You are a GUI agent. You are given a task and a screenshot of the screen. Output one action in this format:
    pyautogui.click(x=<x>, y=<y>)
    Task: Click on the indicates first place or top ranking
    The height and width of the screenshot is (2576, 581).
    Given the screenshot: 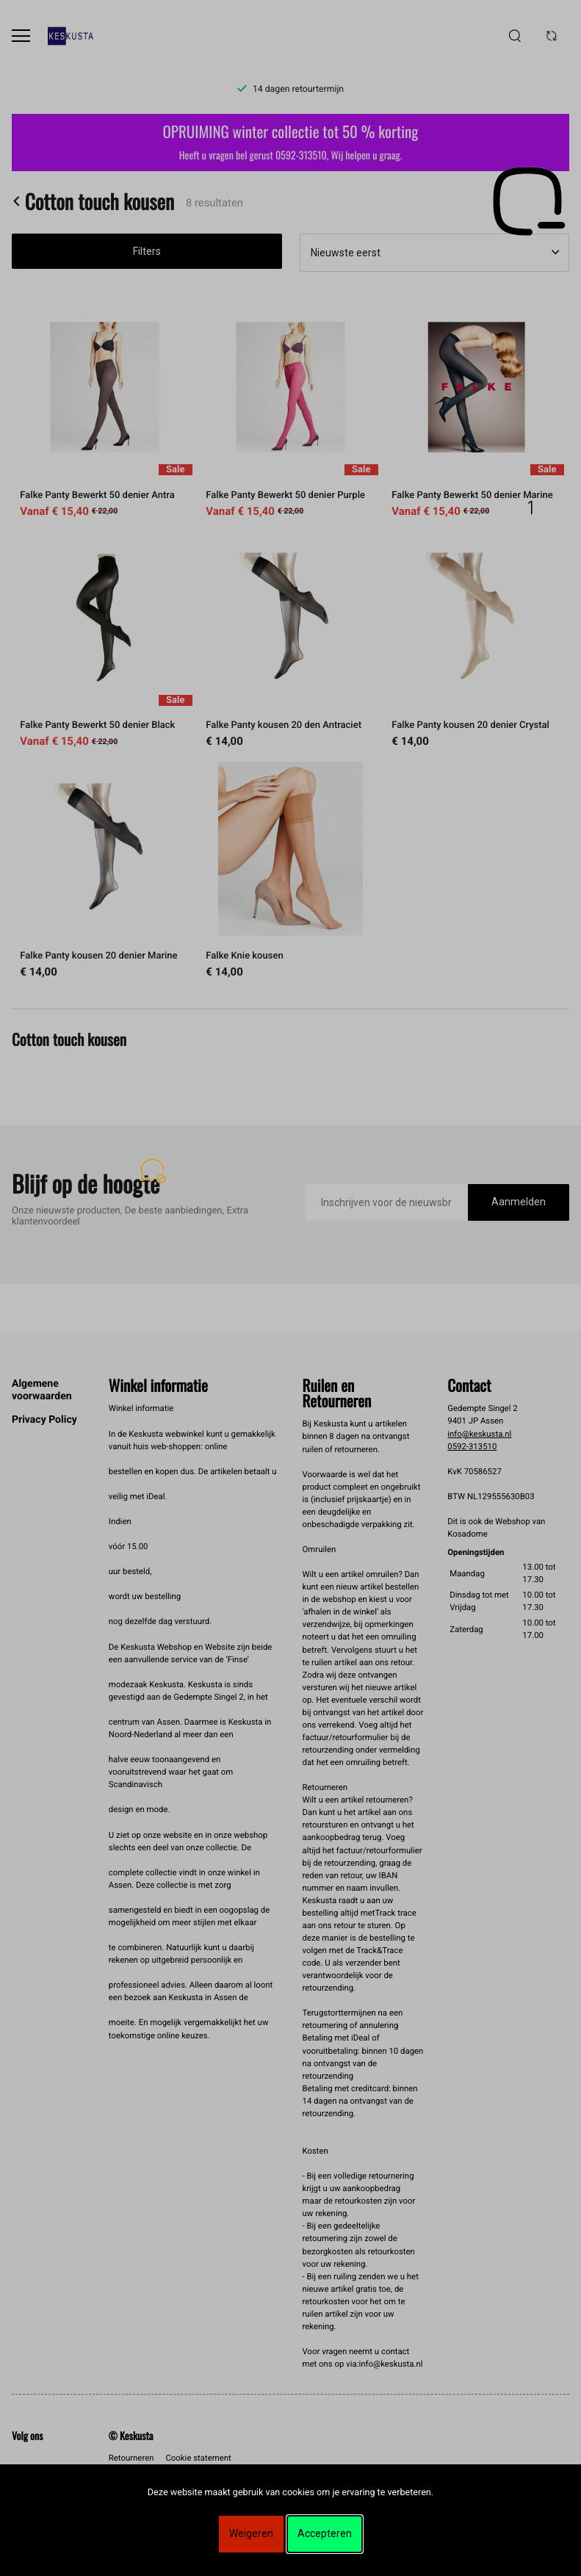 What is the action you would take?
    pyautogui.click(x=531, y=508)
    